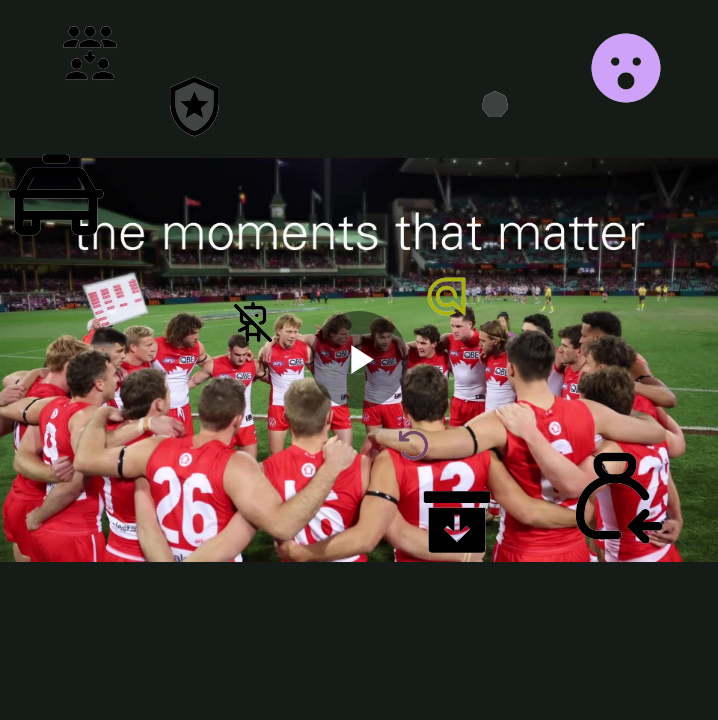  What do you see at coordinates (194, 106) in the screenshot?
I see `access local police or emergency services` at bounding box center [194, 106].